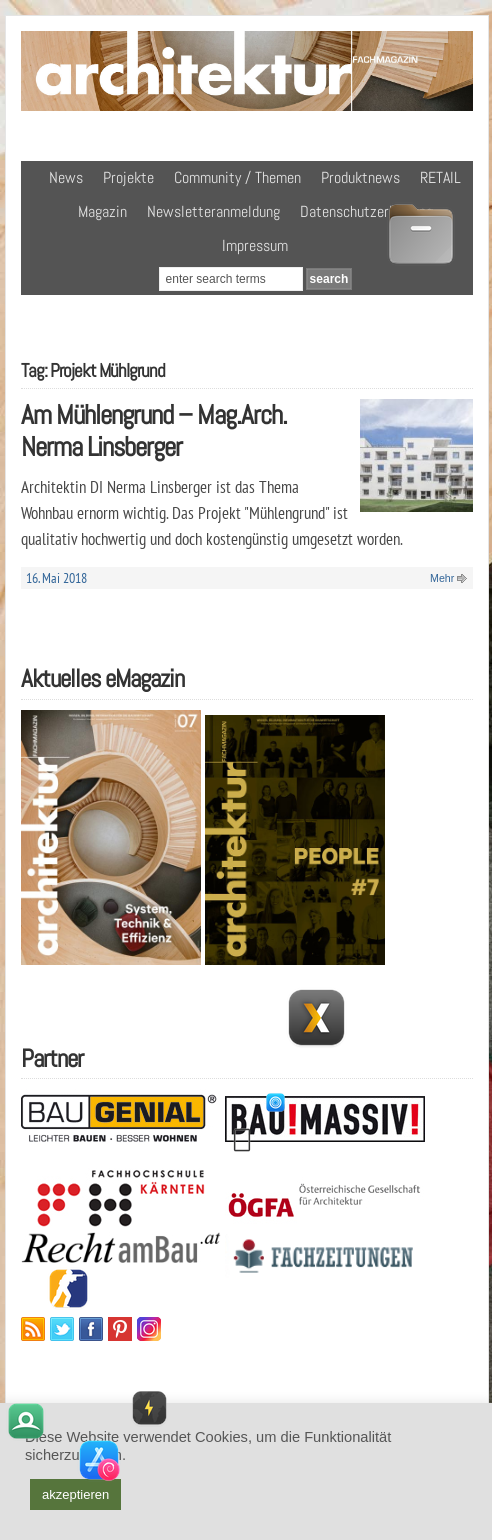 The height and width of the screenshot is (1540, 492). Describe the element at coordinates (99, 1460) in the screenshot. I see `open the debian software center` at that location.